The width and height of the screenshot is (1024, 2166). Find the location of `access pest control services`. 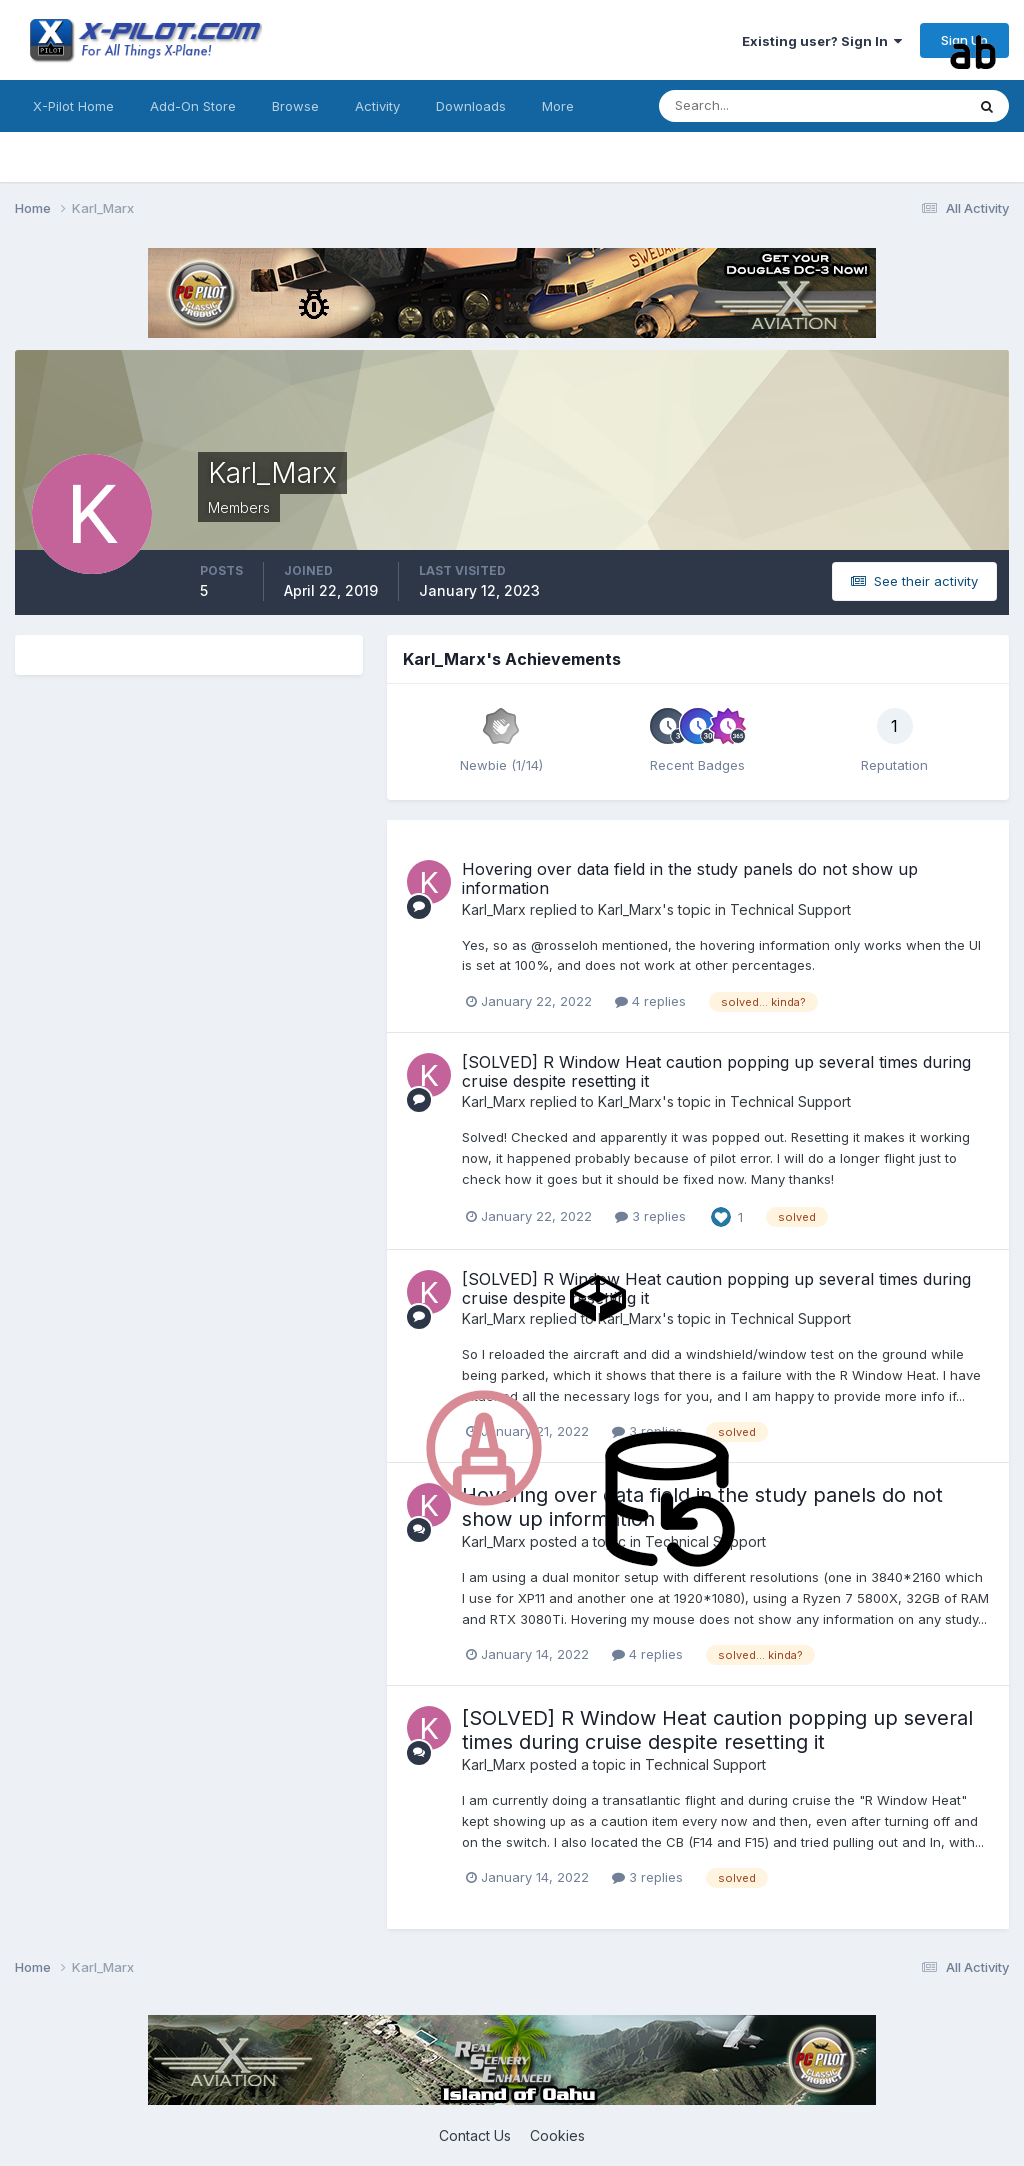

access pest control services is located at coordinates (314, 304).